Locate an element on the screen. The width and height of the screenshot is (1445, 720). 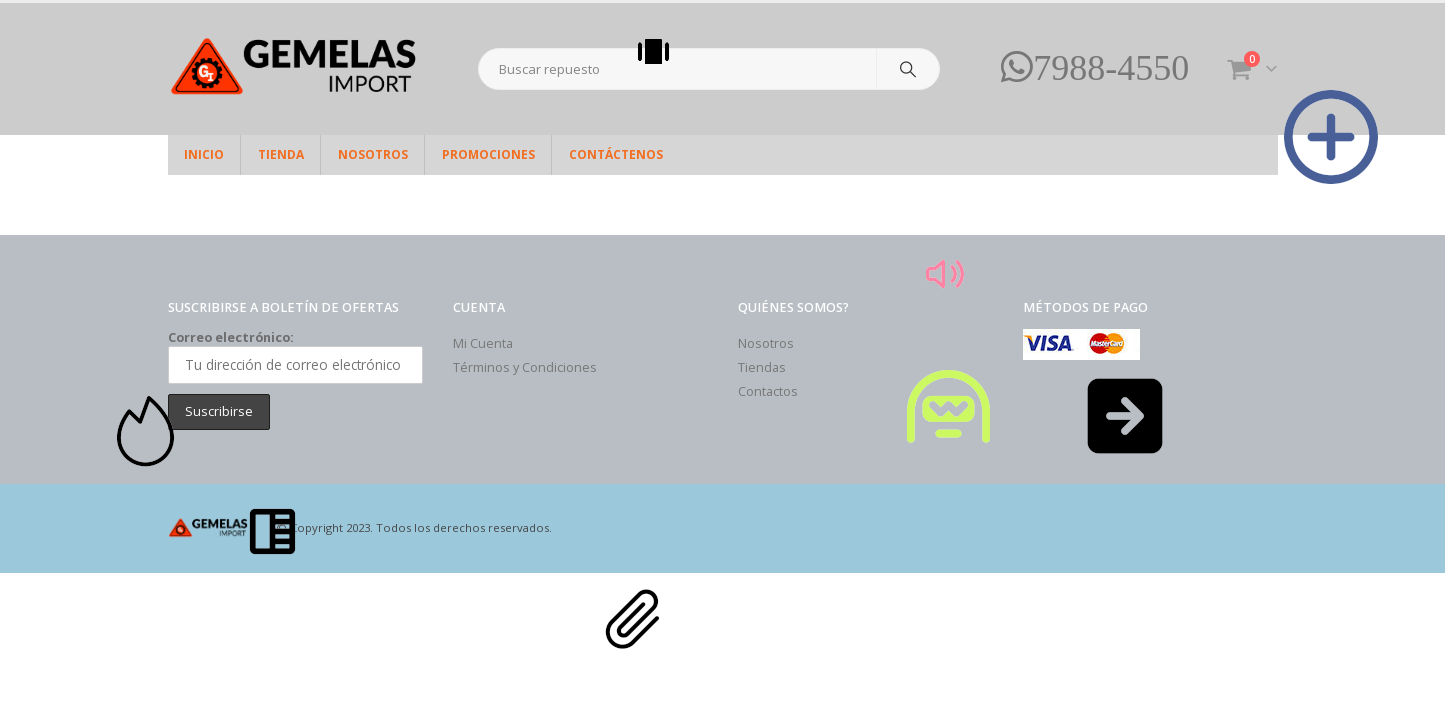
toggle between split-screen or half-view mode is located at coordinates (272, 531).